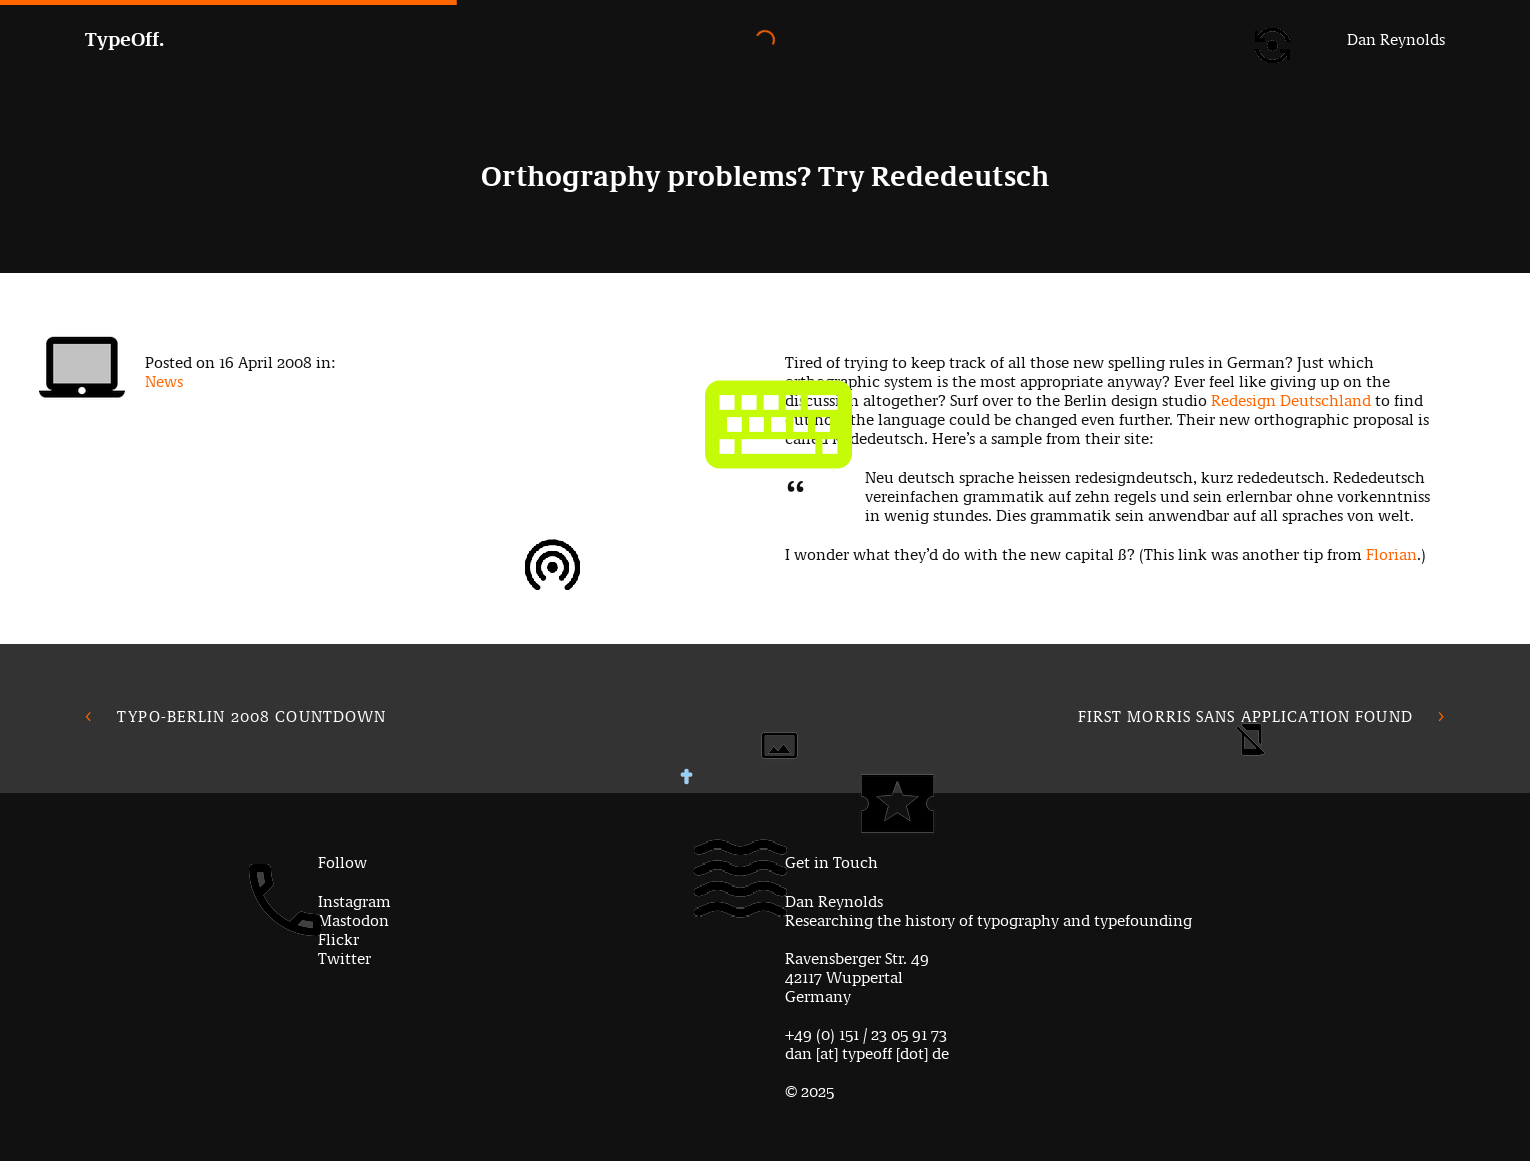  Describe the element at coordinates (778, 424) in the screenshot. I see `open the on-screen keyboard` at that location.